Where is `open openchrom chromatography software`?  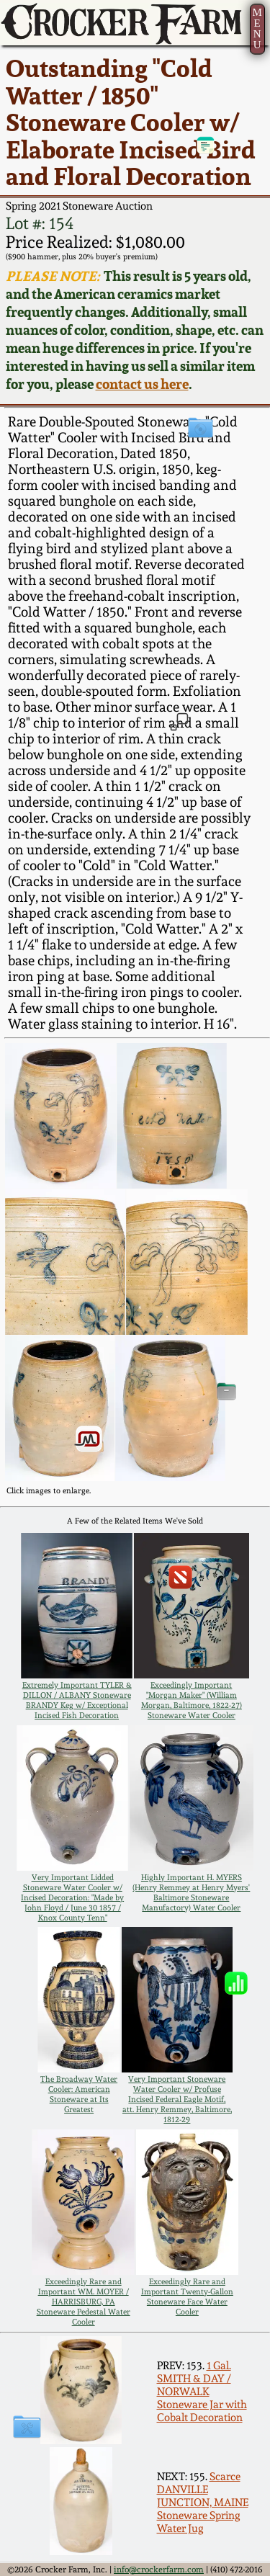
open openchrom chromatography software is located at coordinates (89, 1439).